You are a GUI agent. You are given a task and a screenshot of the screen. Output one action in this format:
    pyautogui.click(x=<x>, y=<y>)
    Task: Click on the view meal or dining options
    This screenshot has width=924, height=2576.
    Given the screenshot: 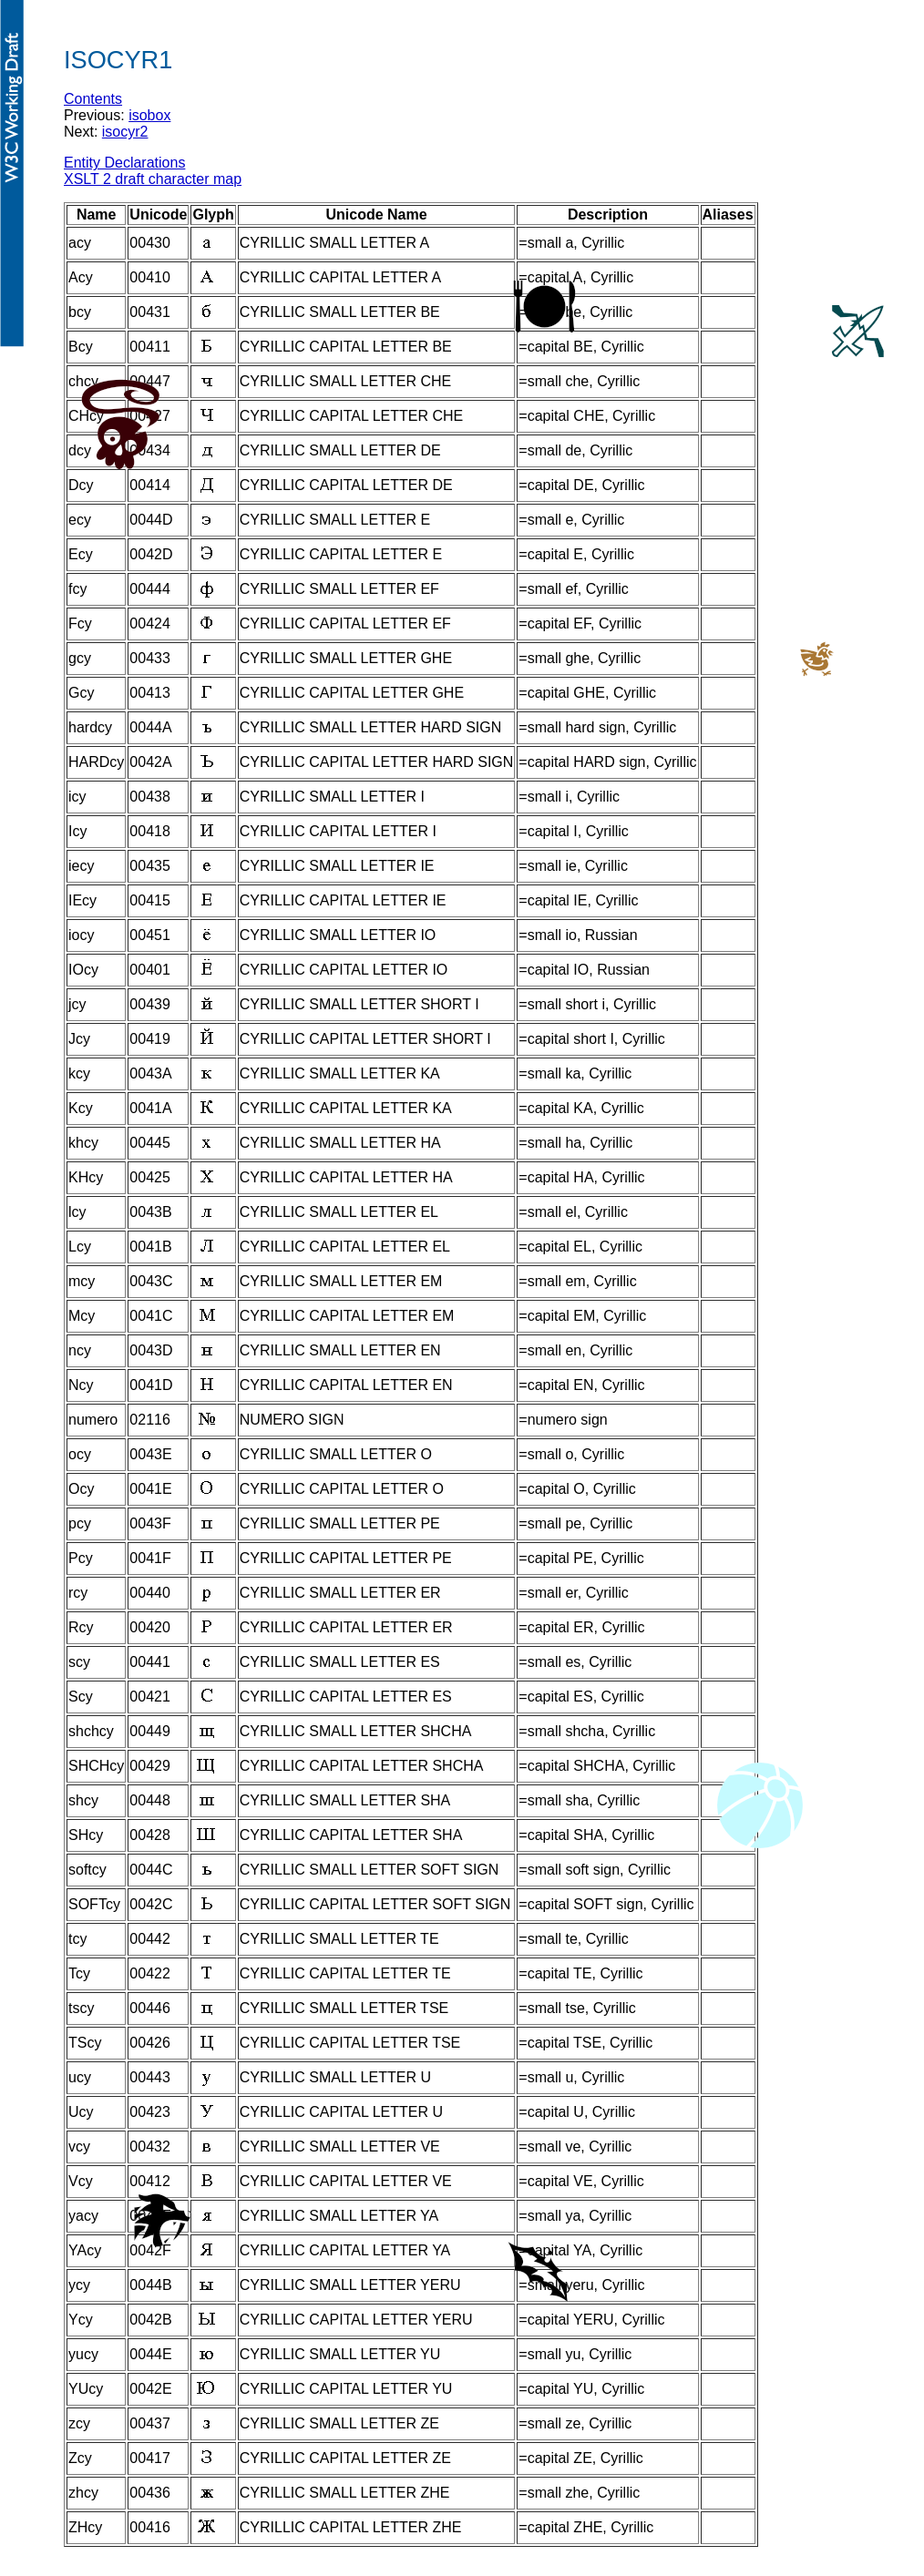 What is the action you would take?
    pyautogui.click(x=544, y=306)
    